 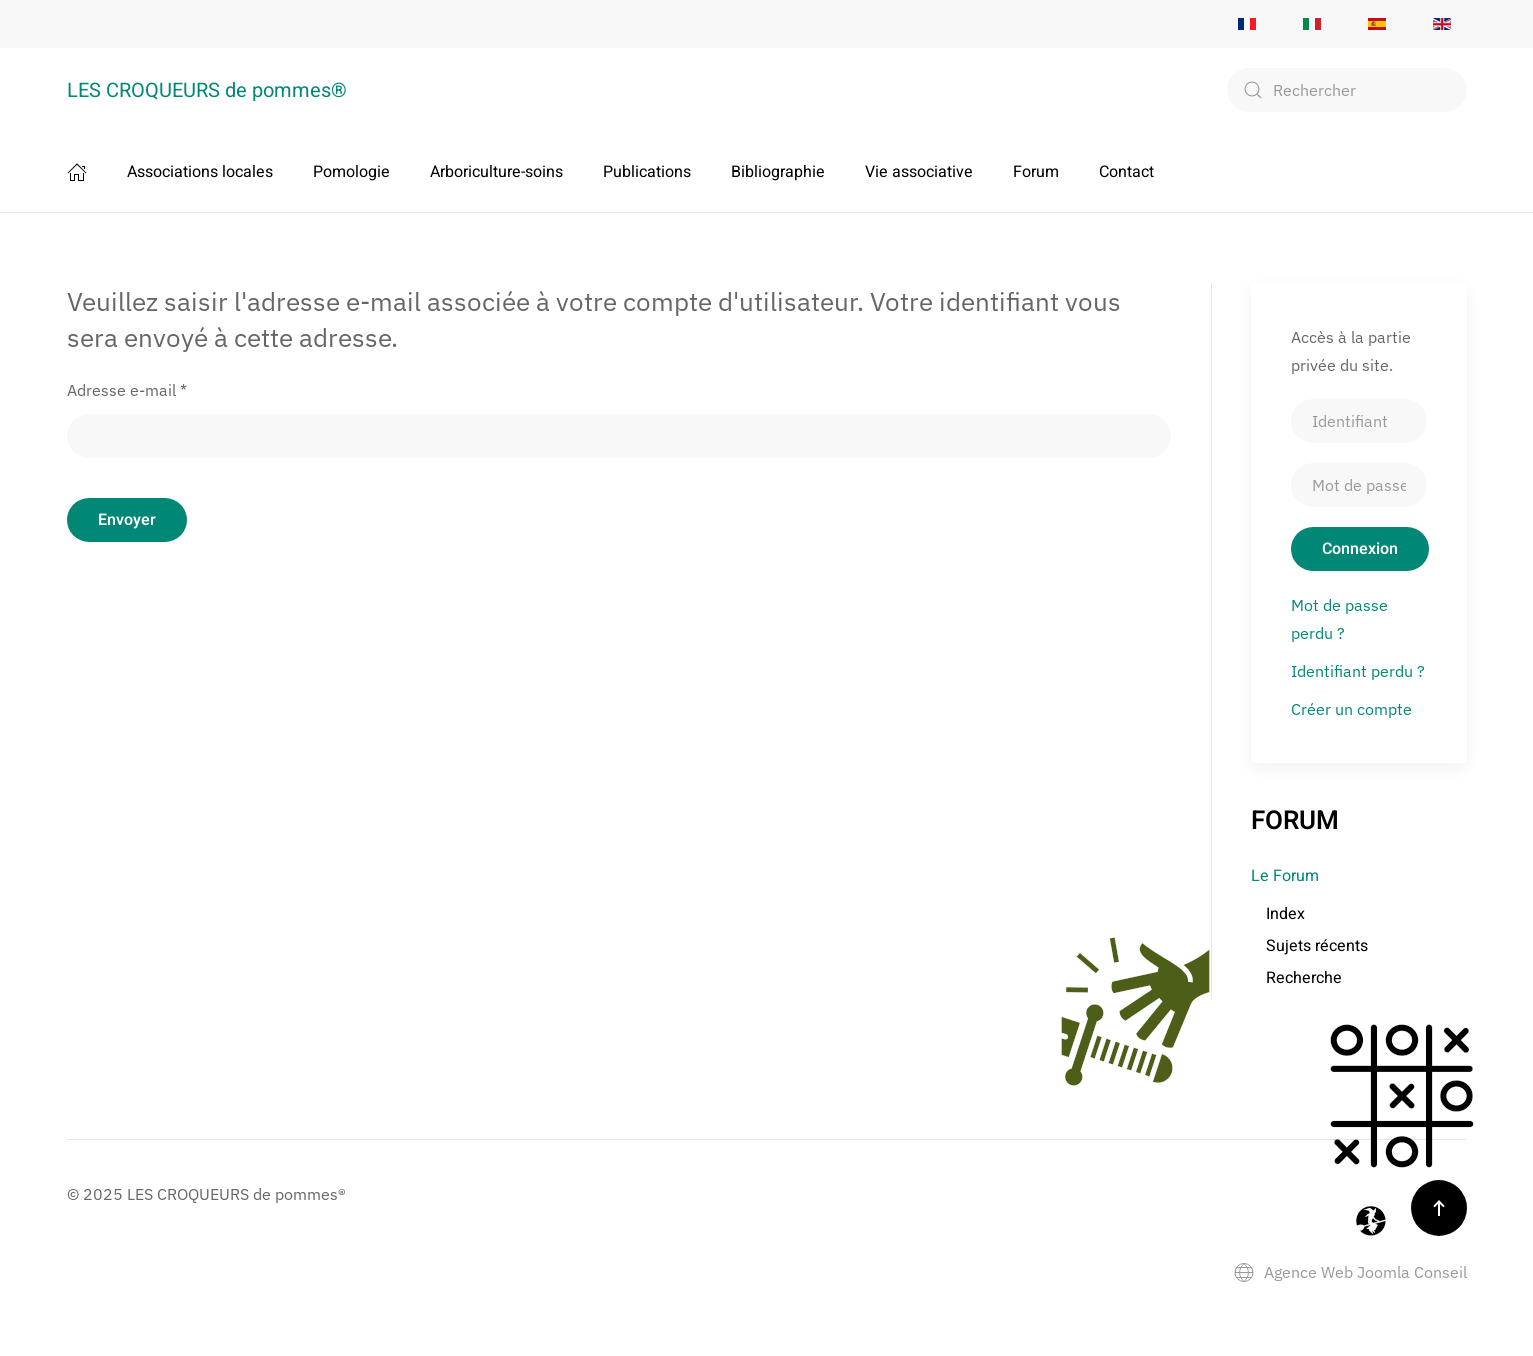 What do you see at coordinates (1371, 1221) in the screenshot?
I see `witch character or Halloween-themed game element` at bounding box center [1371, 1221].